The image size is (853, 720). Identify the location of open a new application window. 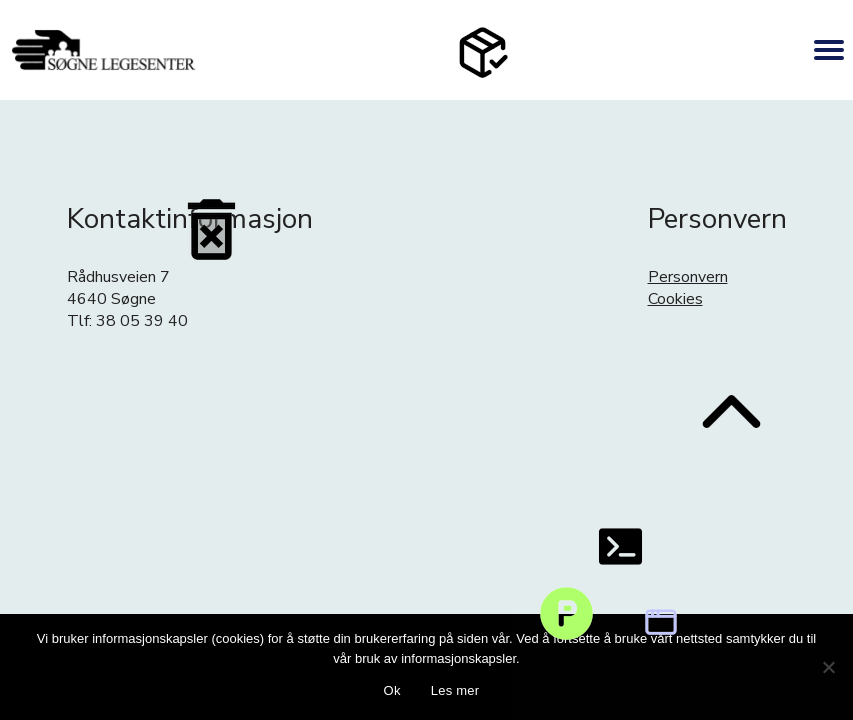
(661, 622).